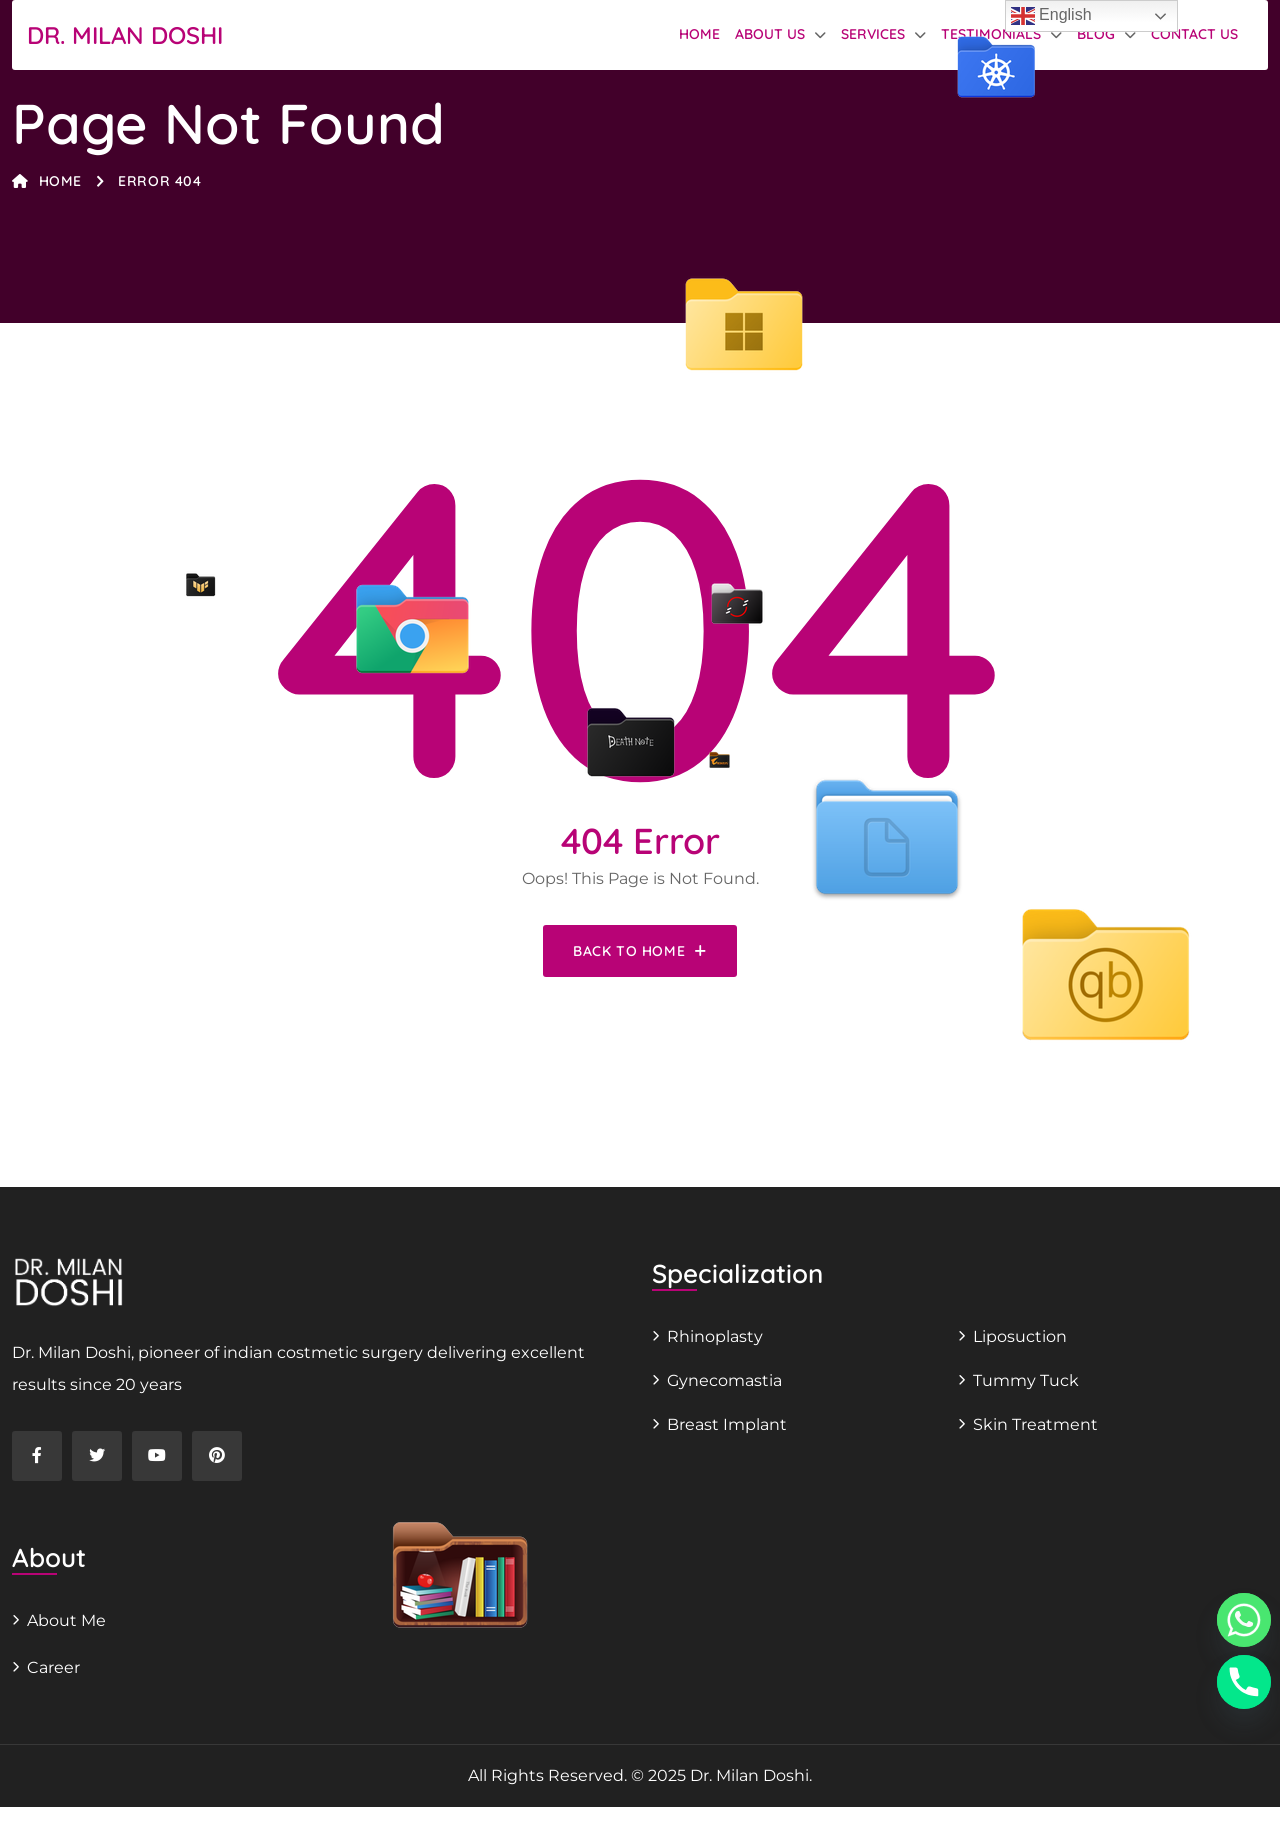 Image resolution: width=1280 pixels, height=1846 pixels. Describe the element at coordinates (459, 1578) in the screenshot. I see `open your books or ebooks library folder` at that location.